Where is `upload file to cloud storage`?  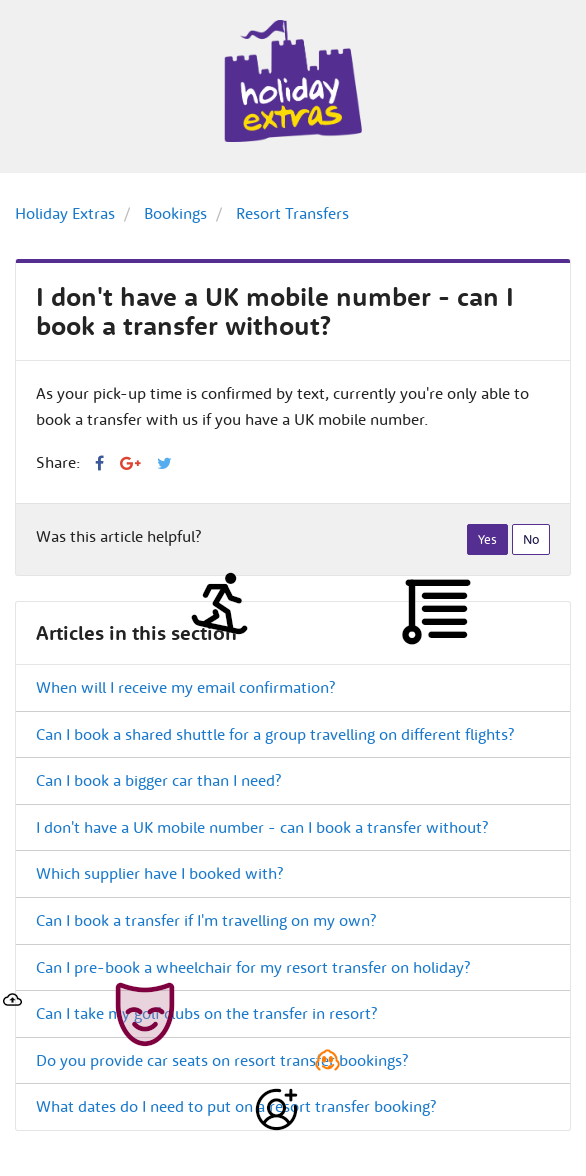
upload file to cloud storage is located at coordinates (12, 999).